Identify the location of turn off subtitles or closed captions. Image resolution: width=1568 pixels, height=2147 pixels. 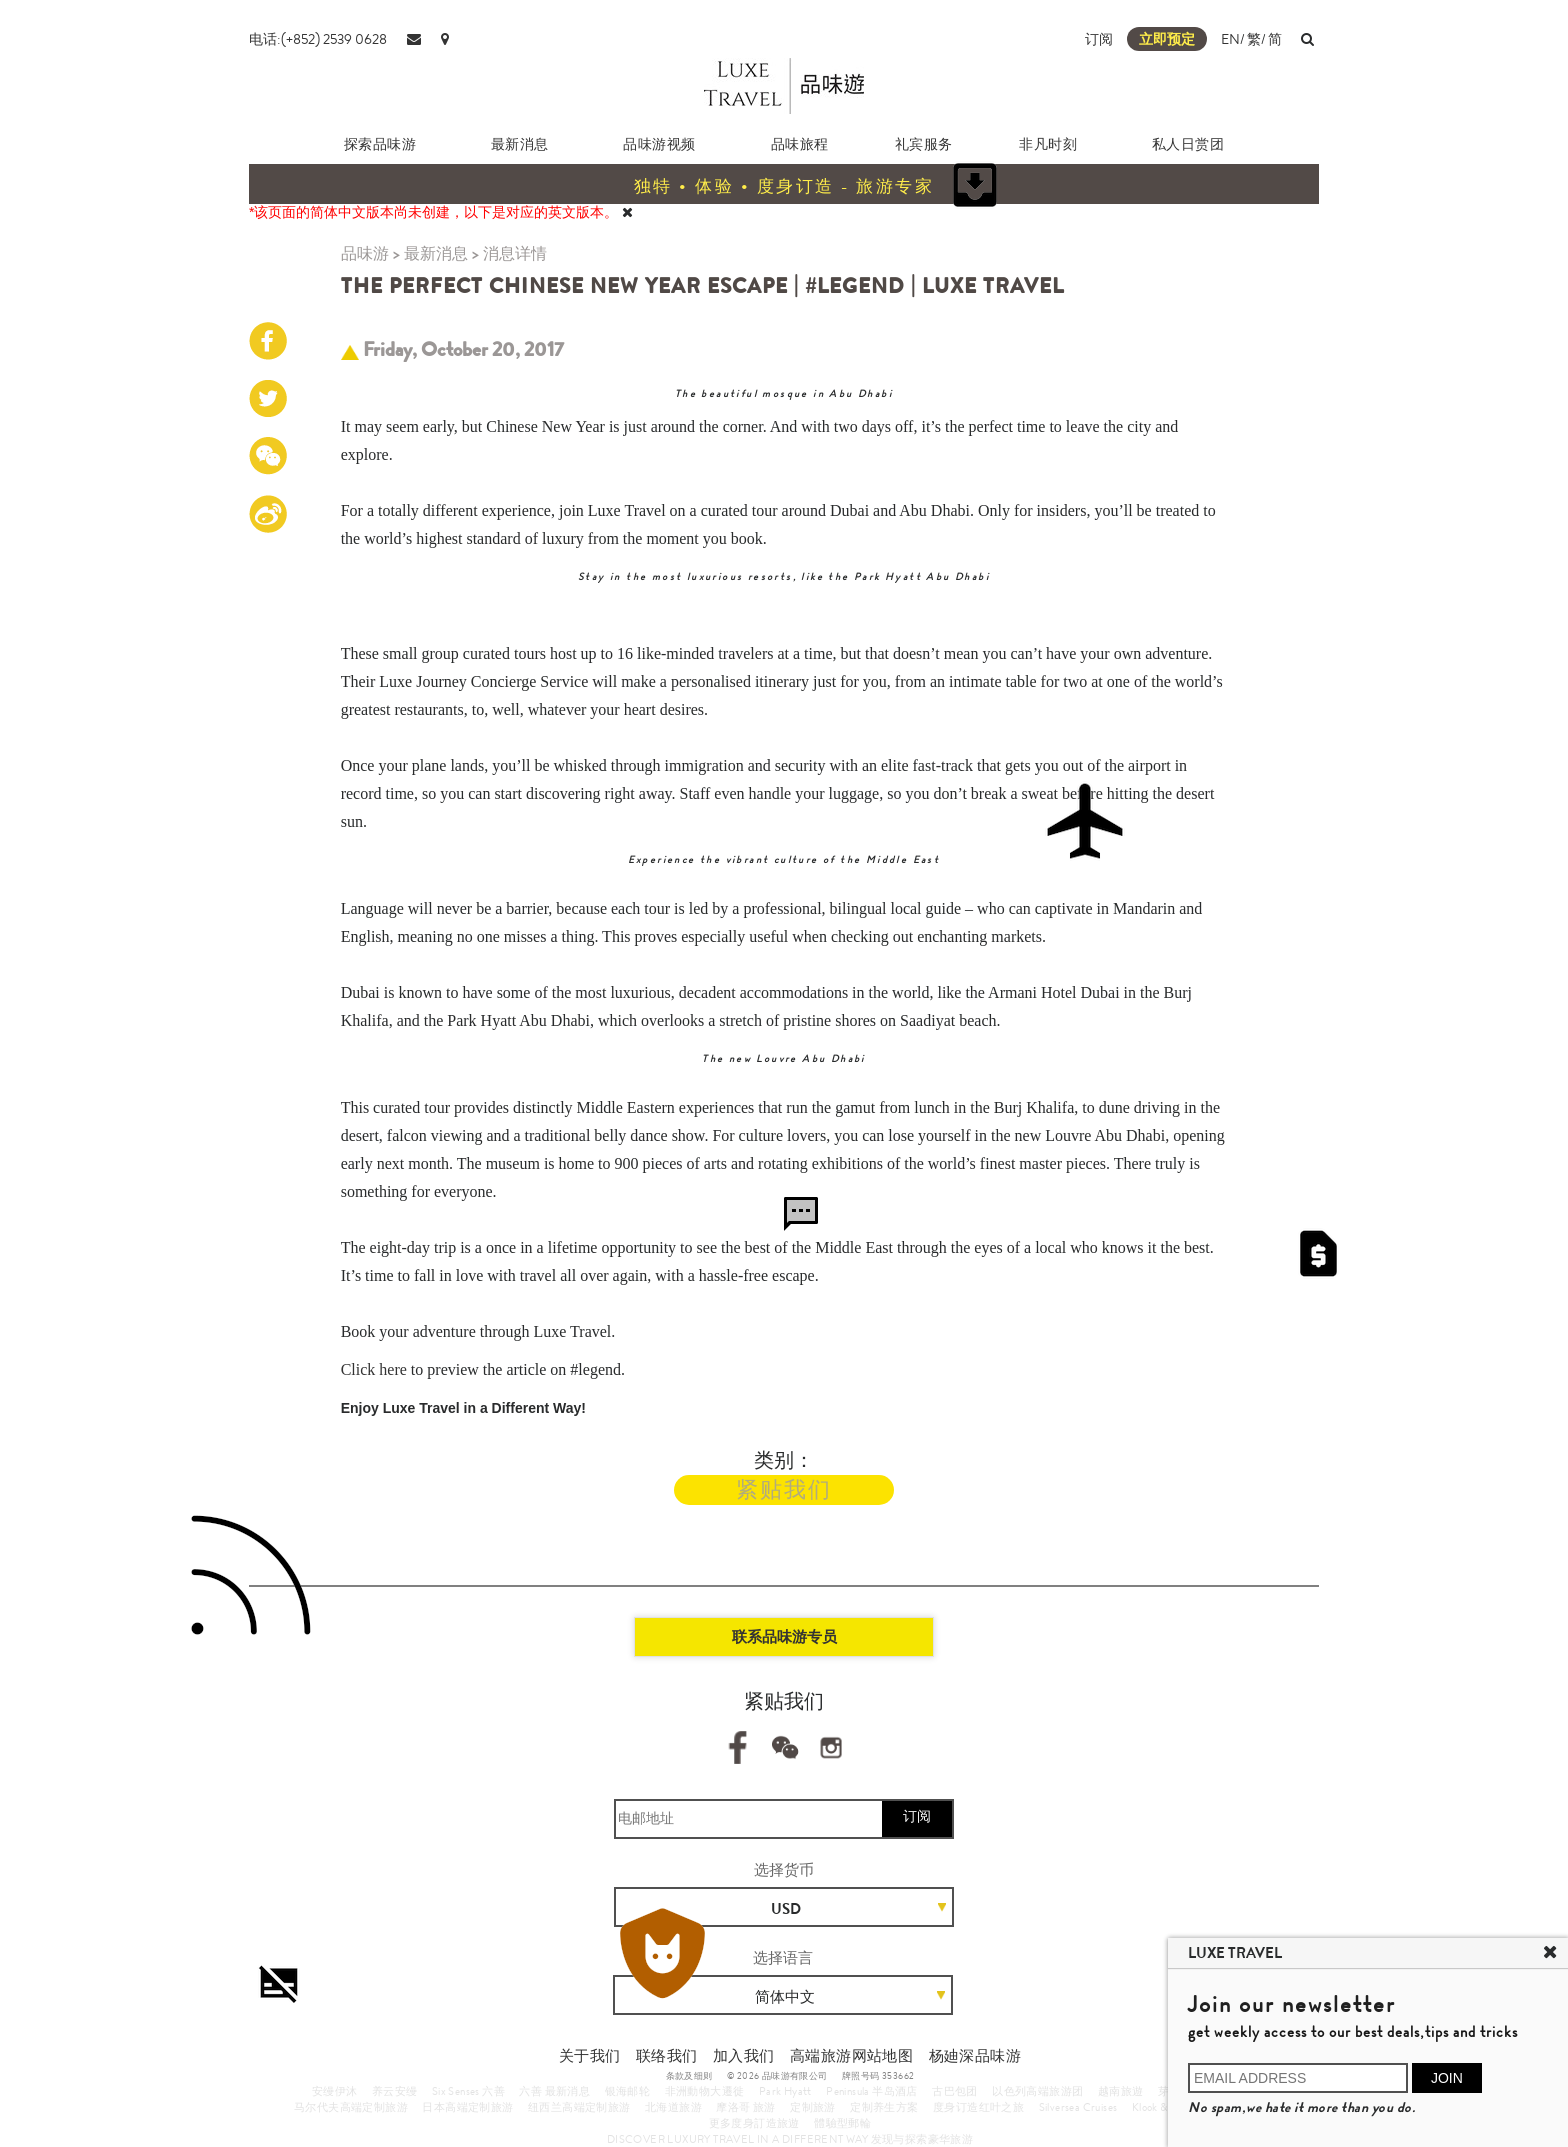
(279, 1983).